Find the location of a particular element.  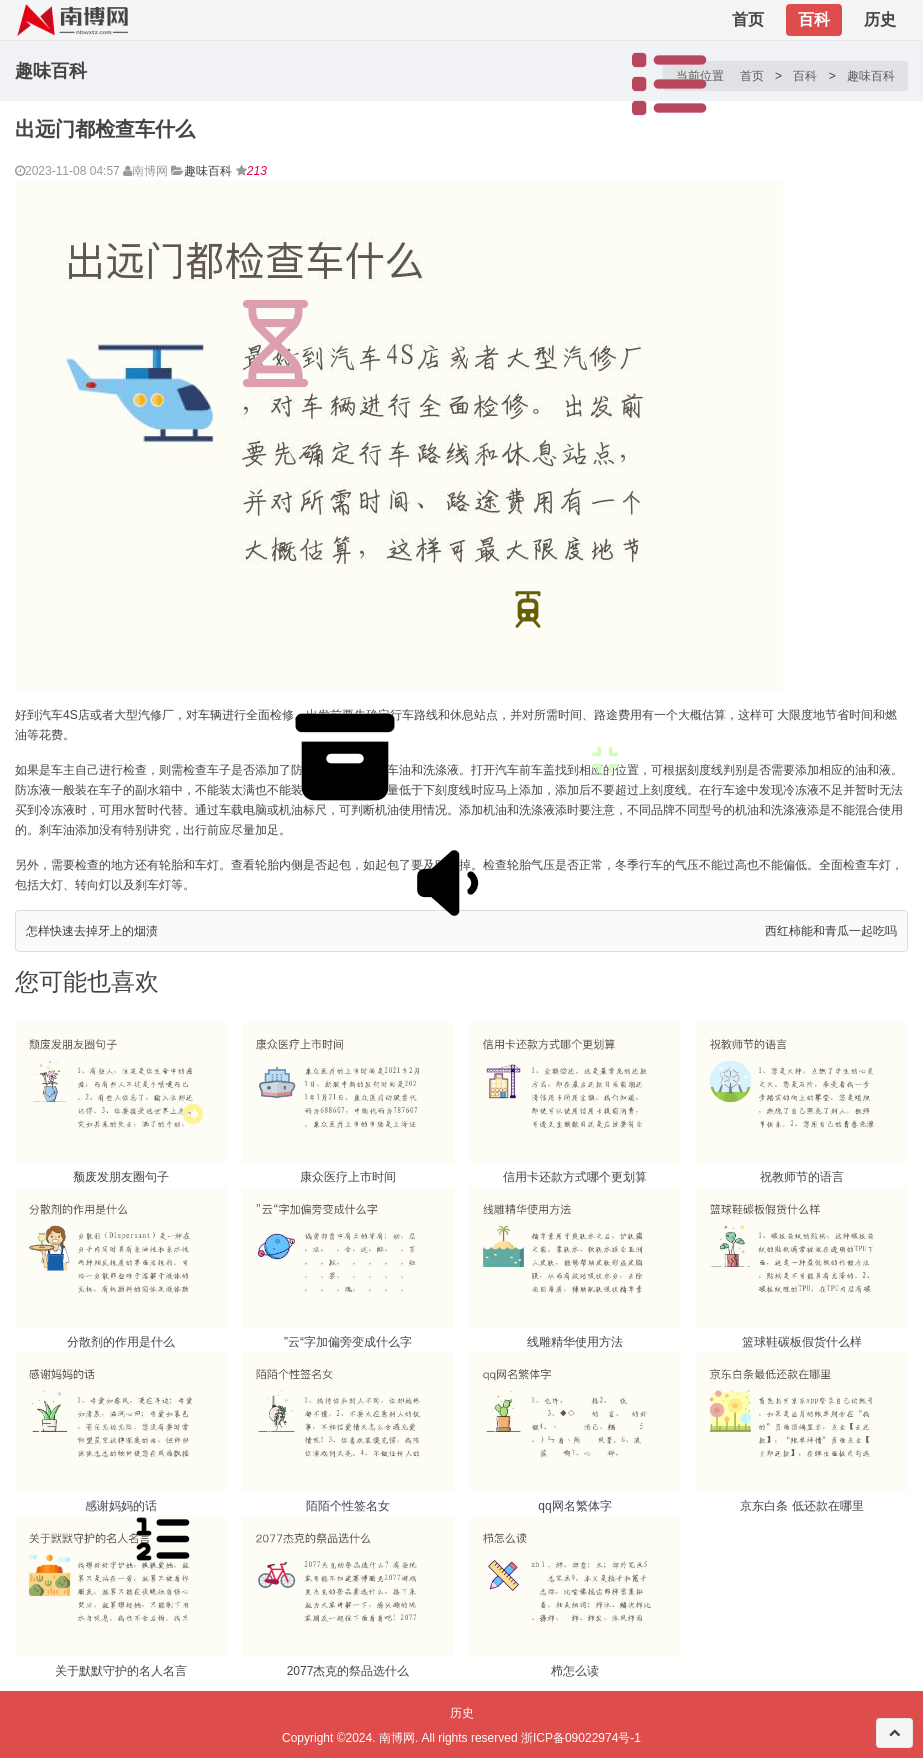

go to next item or step is located at coordinates (193, 1114).